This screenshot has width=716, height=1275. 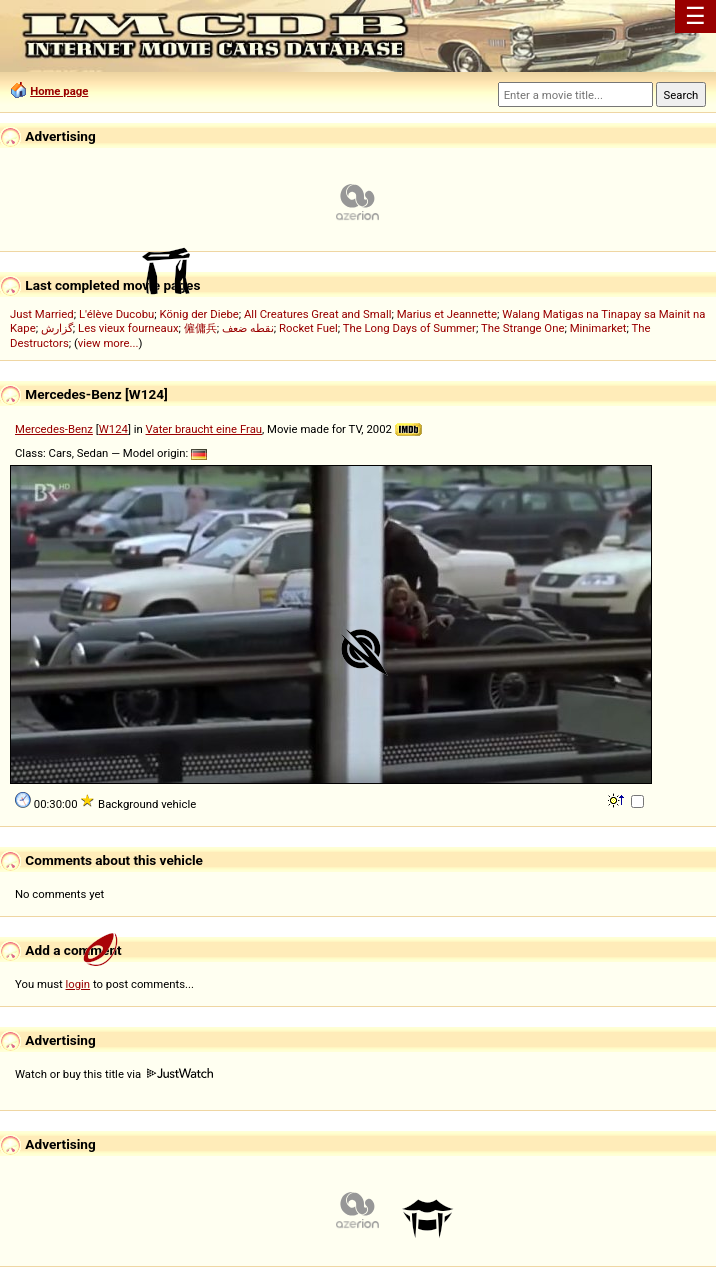 I want to click on view ancient landmarks or historical sites, so click(x=166, y=271).